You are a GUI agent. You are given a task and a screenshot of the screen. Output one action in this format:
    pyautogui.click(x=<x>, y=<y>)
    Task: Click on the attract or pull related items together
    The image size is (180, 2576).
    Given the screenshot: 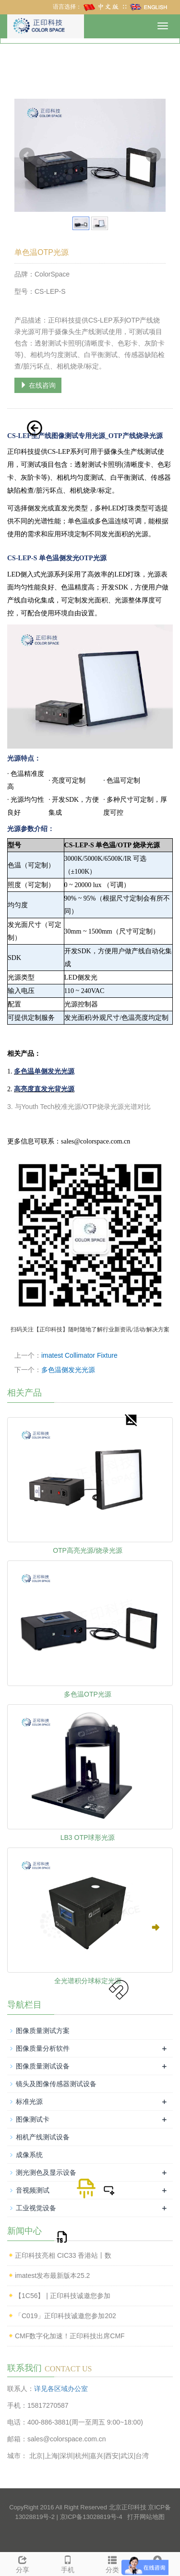 What is the action you would take?
    pyautogui.click(x=119, y=1989)
    